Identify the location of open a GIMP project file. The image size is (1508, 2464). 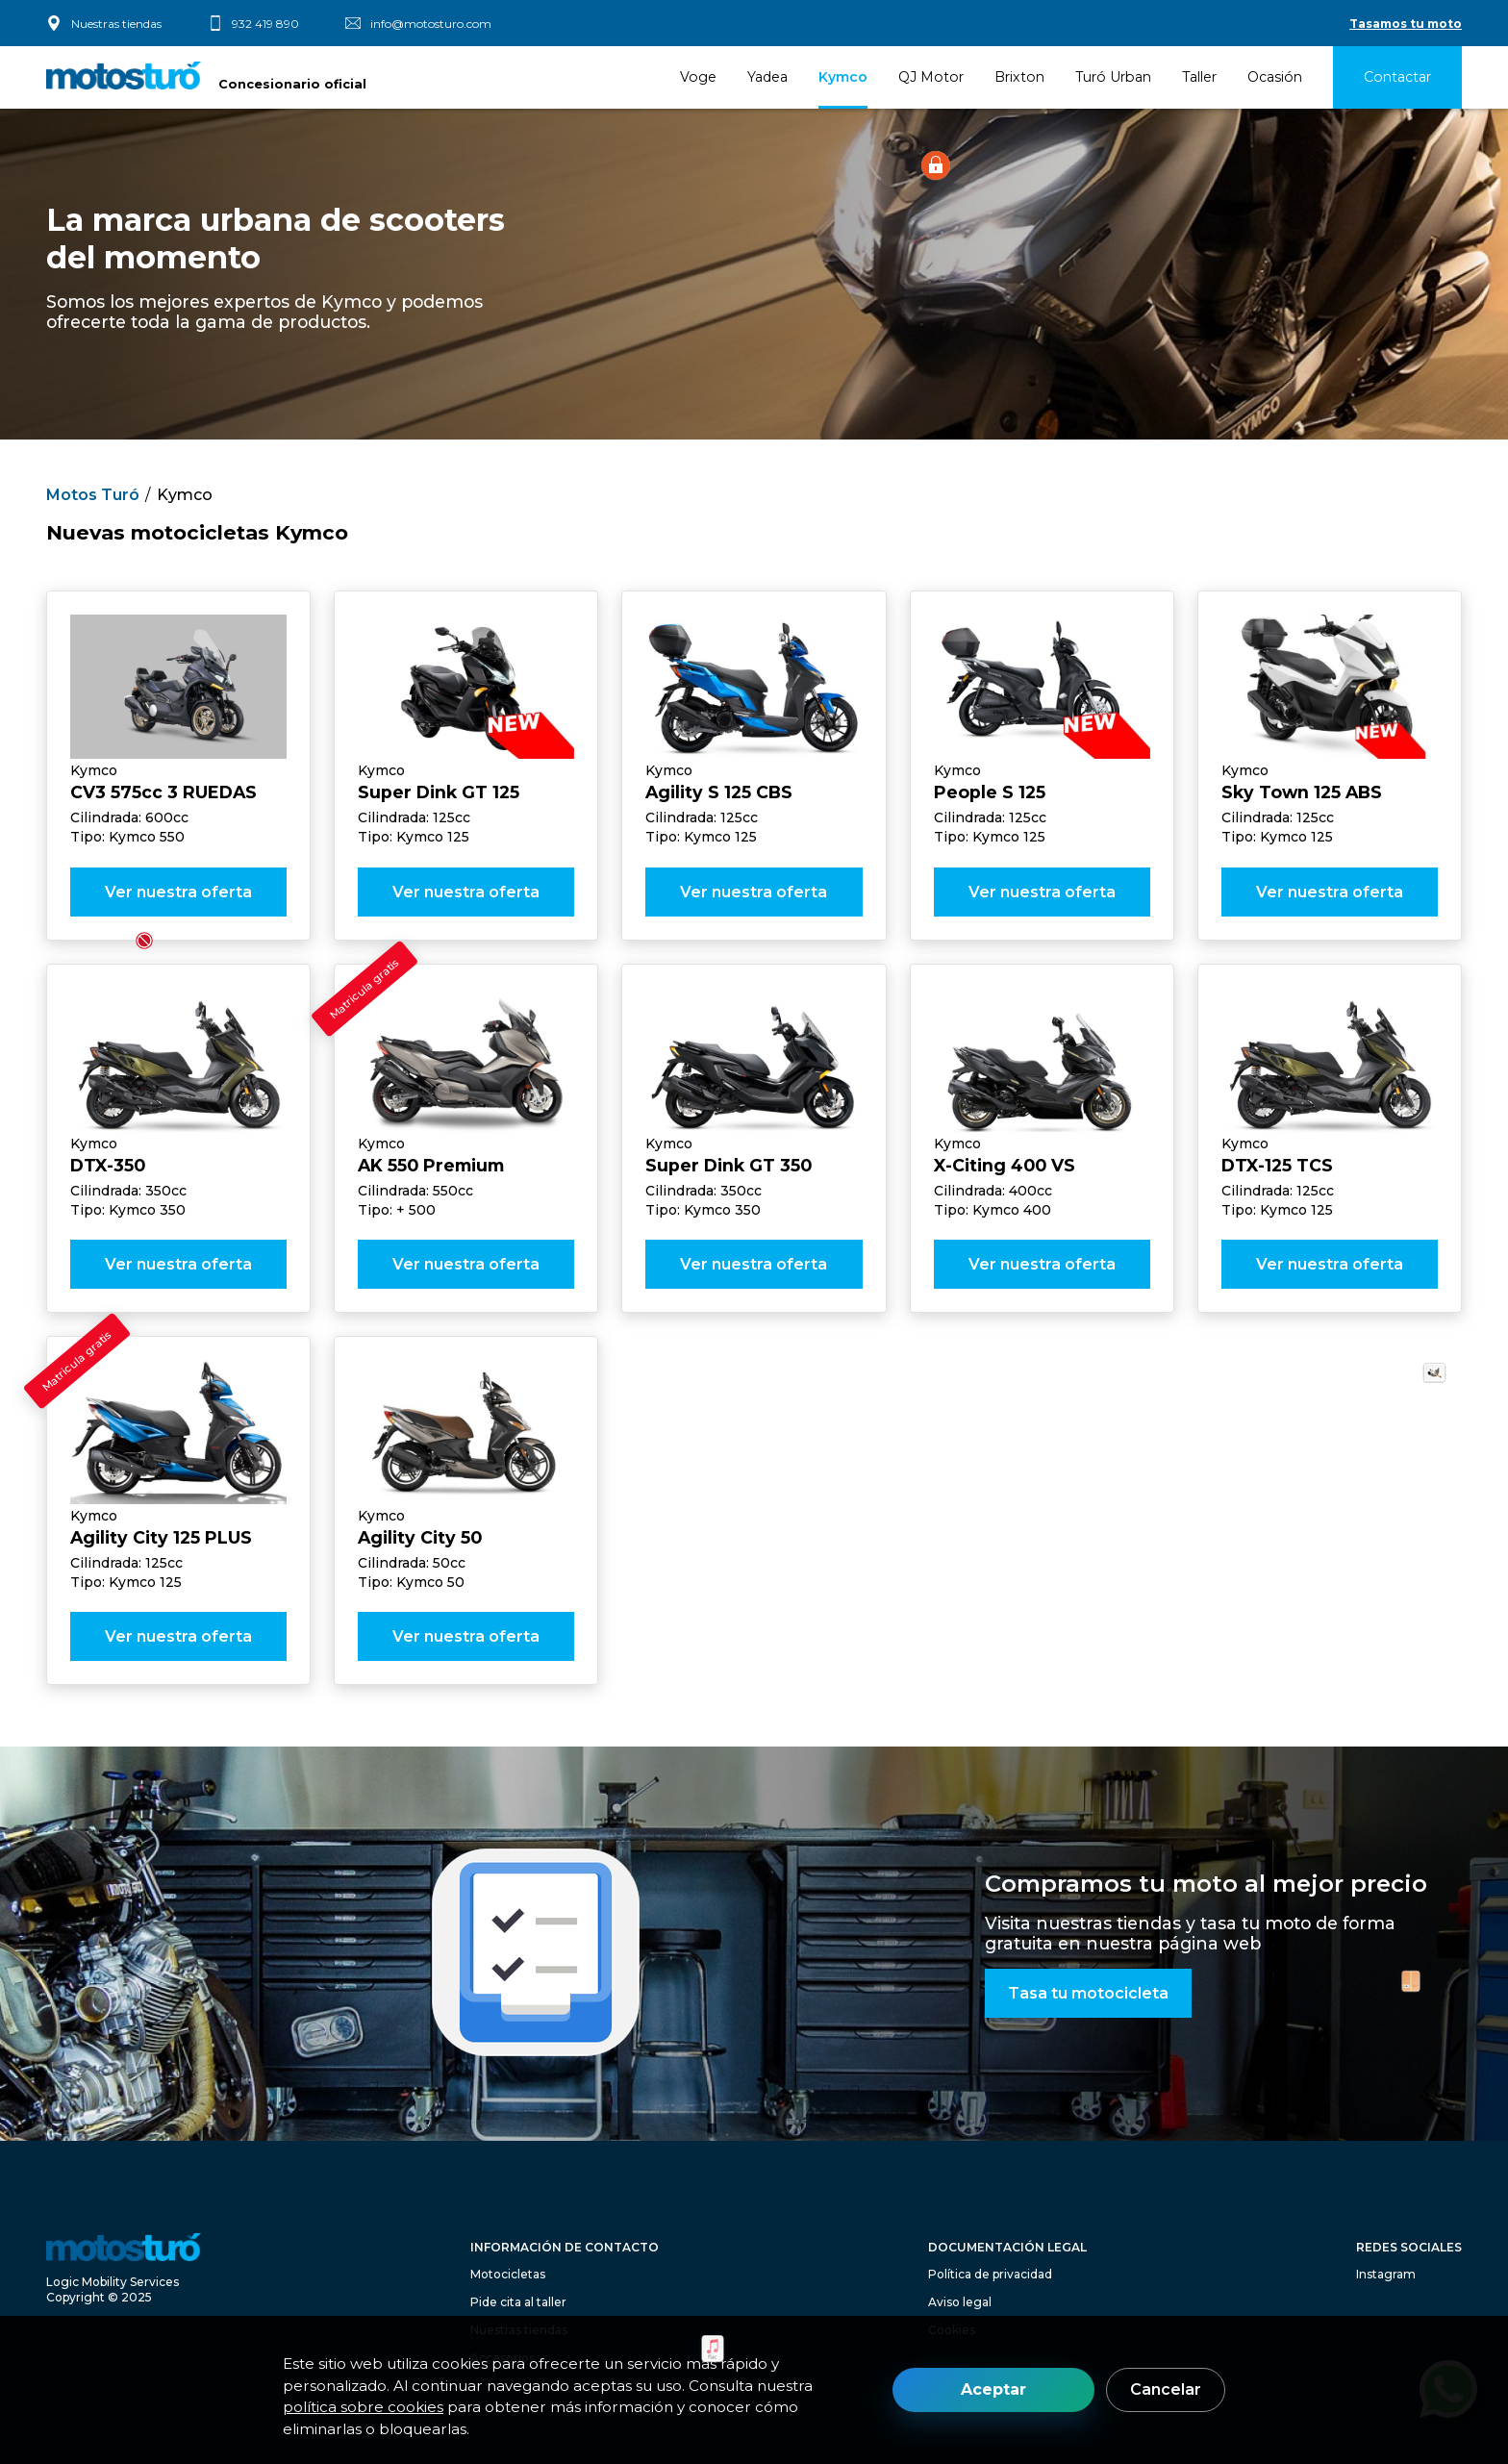
(1434, 1371).